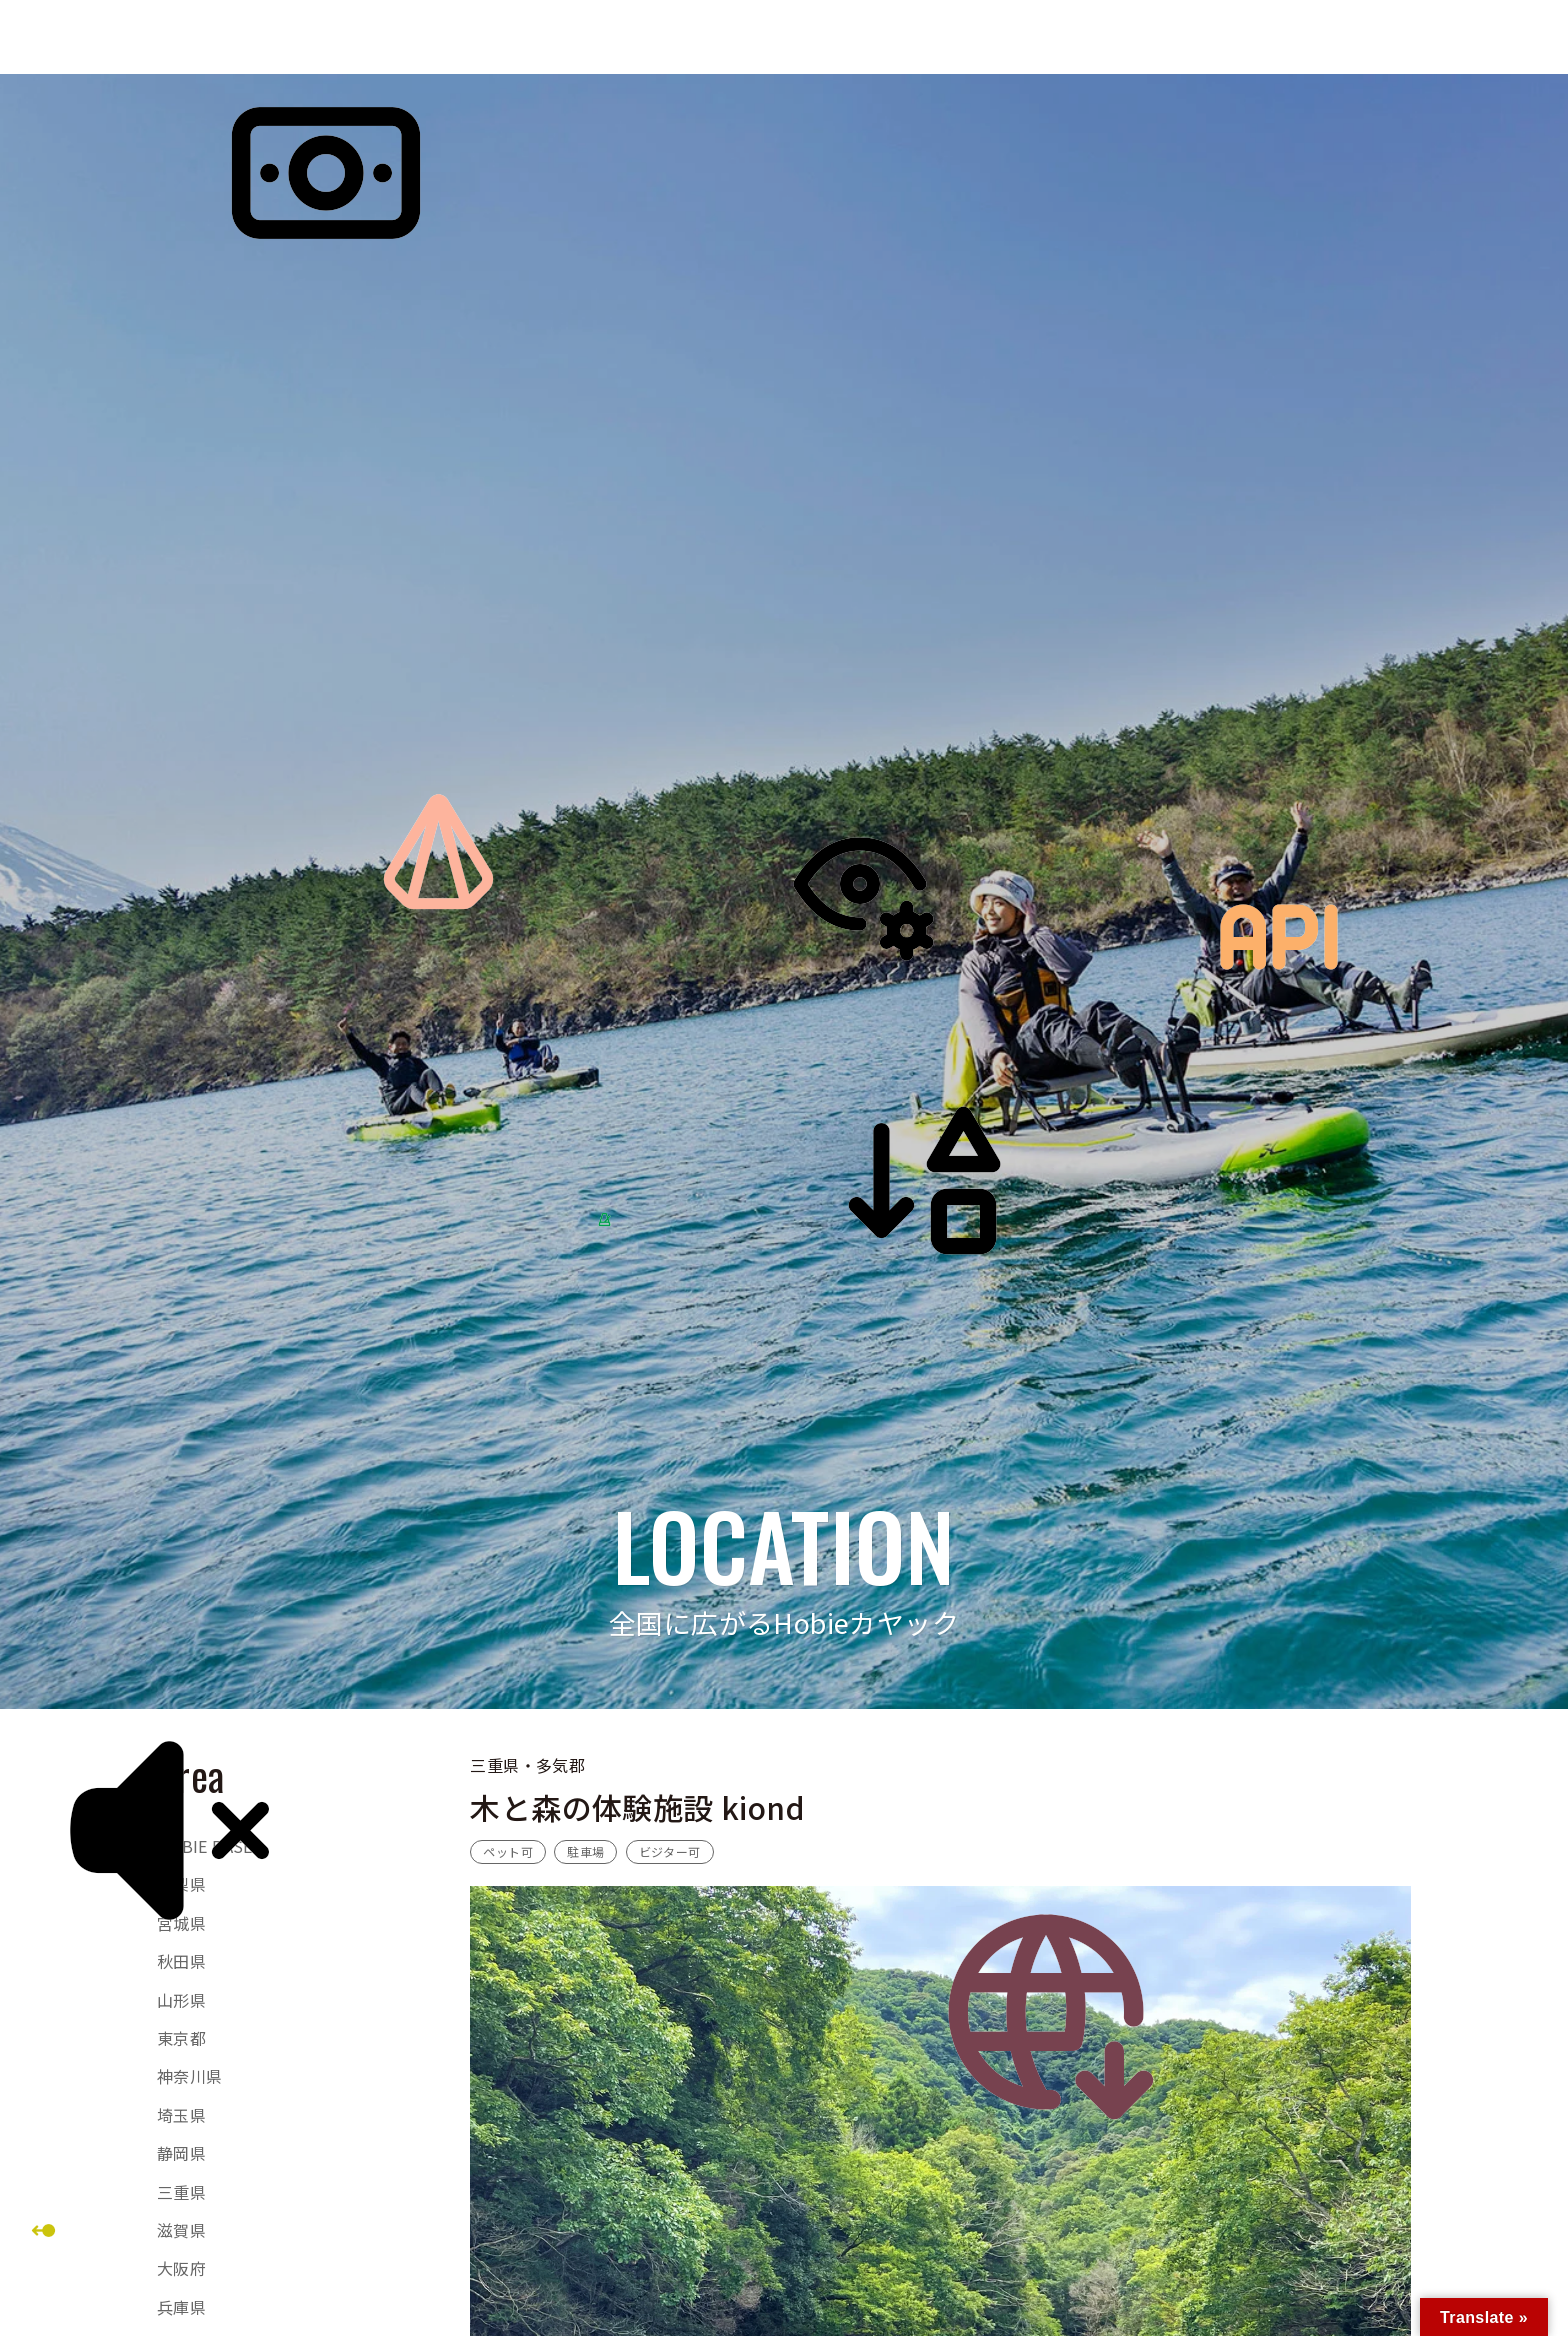 The height and width of the screenshot is (2336, 1568). I want to click on view 3D shape or geometric object, so click(438, 854).